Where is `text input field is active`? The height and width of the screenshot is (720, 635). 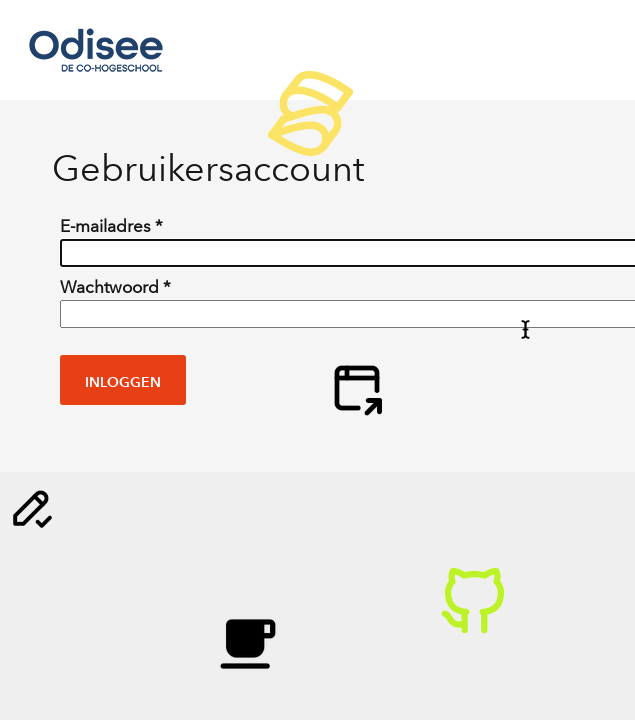 text input field is active is located at coordinates (525, 329).